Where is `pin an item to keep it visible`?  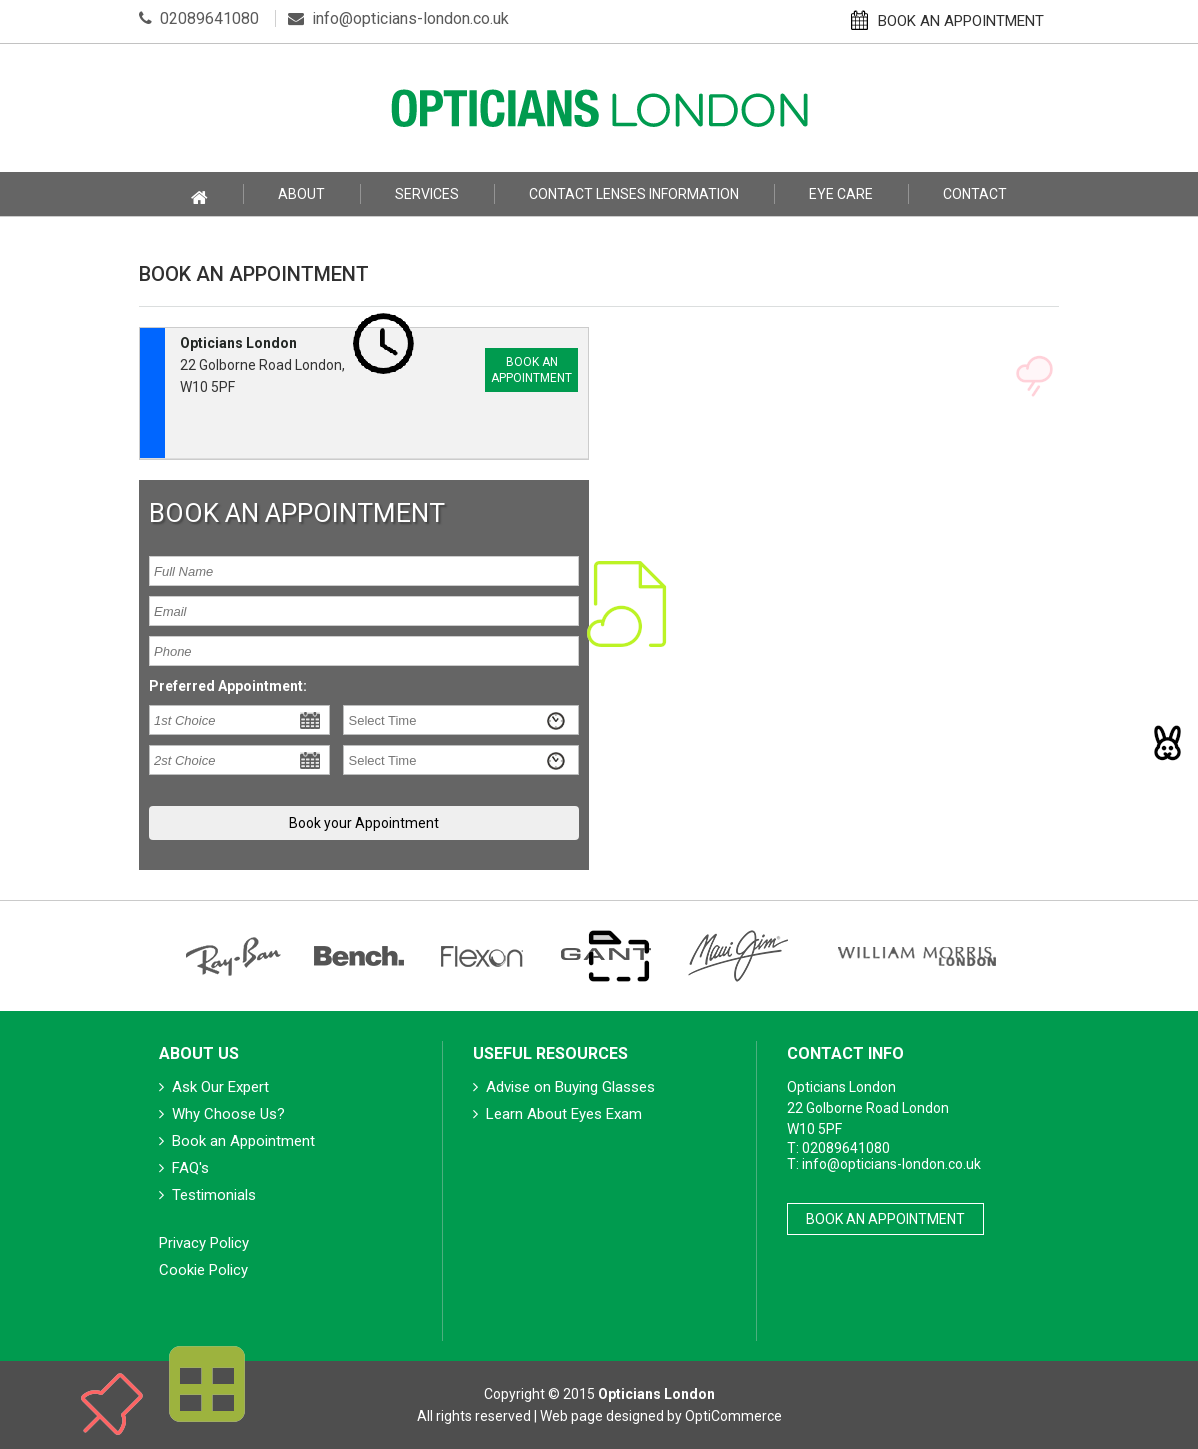 pin an item to keep it visible is located at coordinates (109, 1406).